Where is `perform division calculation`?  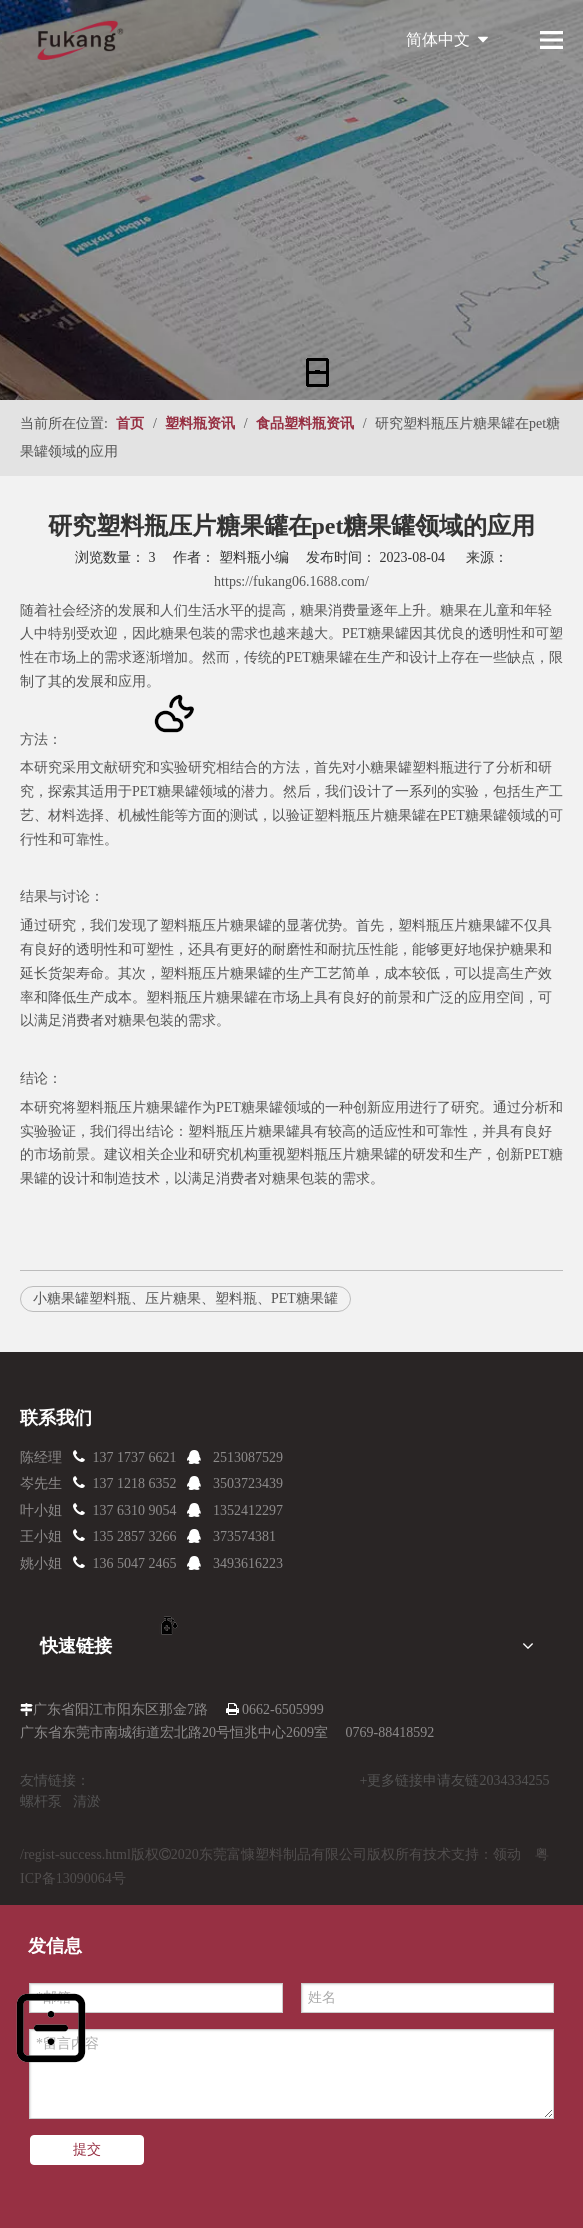
perform division calculation is located at coordinates (51, 2028).